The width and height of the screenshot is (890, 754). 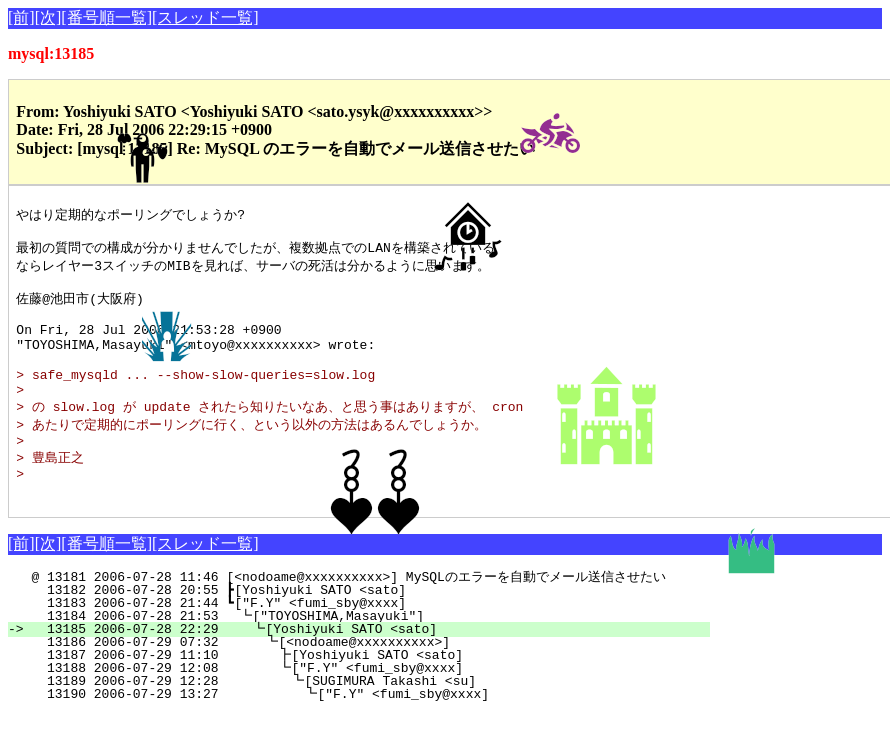 I want to click on set a scheduled reminder or alarm, so click(x=468, y=237).